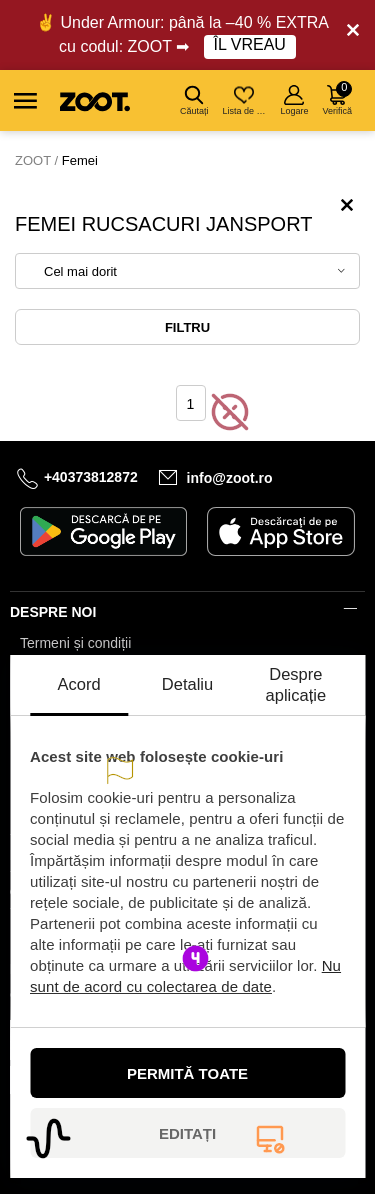  What do you see at coordinates (119, 770) in the screenshot?
I see `flag or bookmark this item` at bounding box center [119, 770].